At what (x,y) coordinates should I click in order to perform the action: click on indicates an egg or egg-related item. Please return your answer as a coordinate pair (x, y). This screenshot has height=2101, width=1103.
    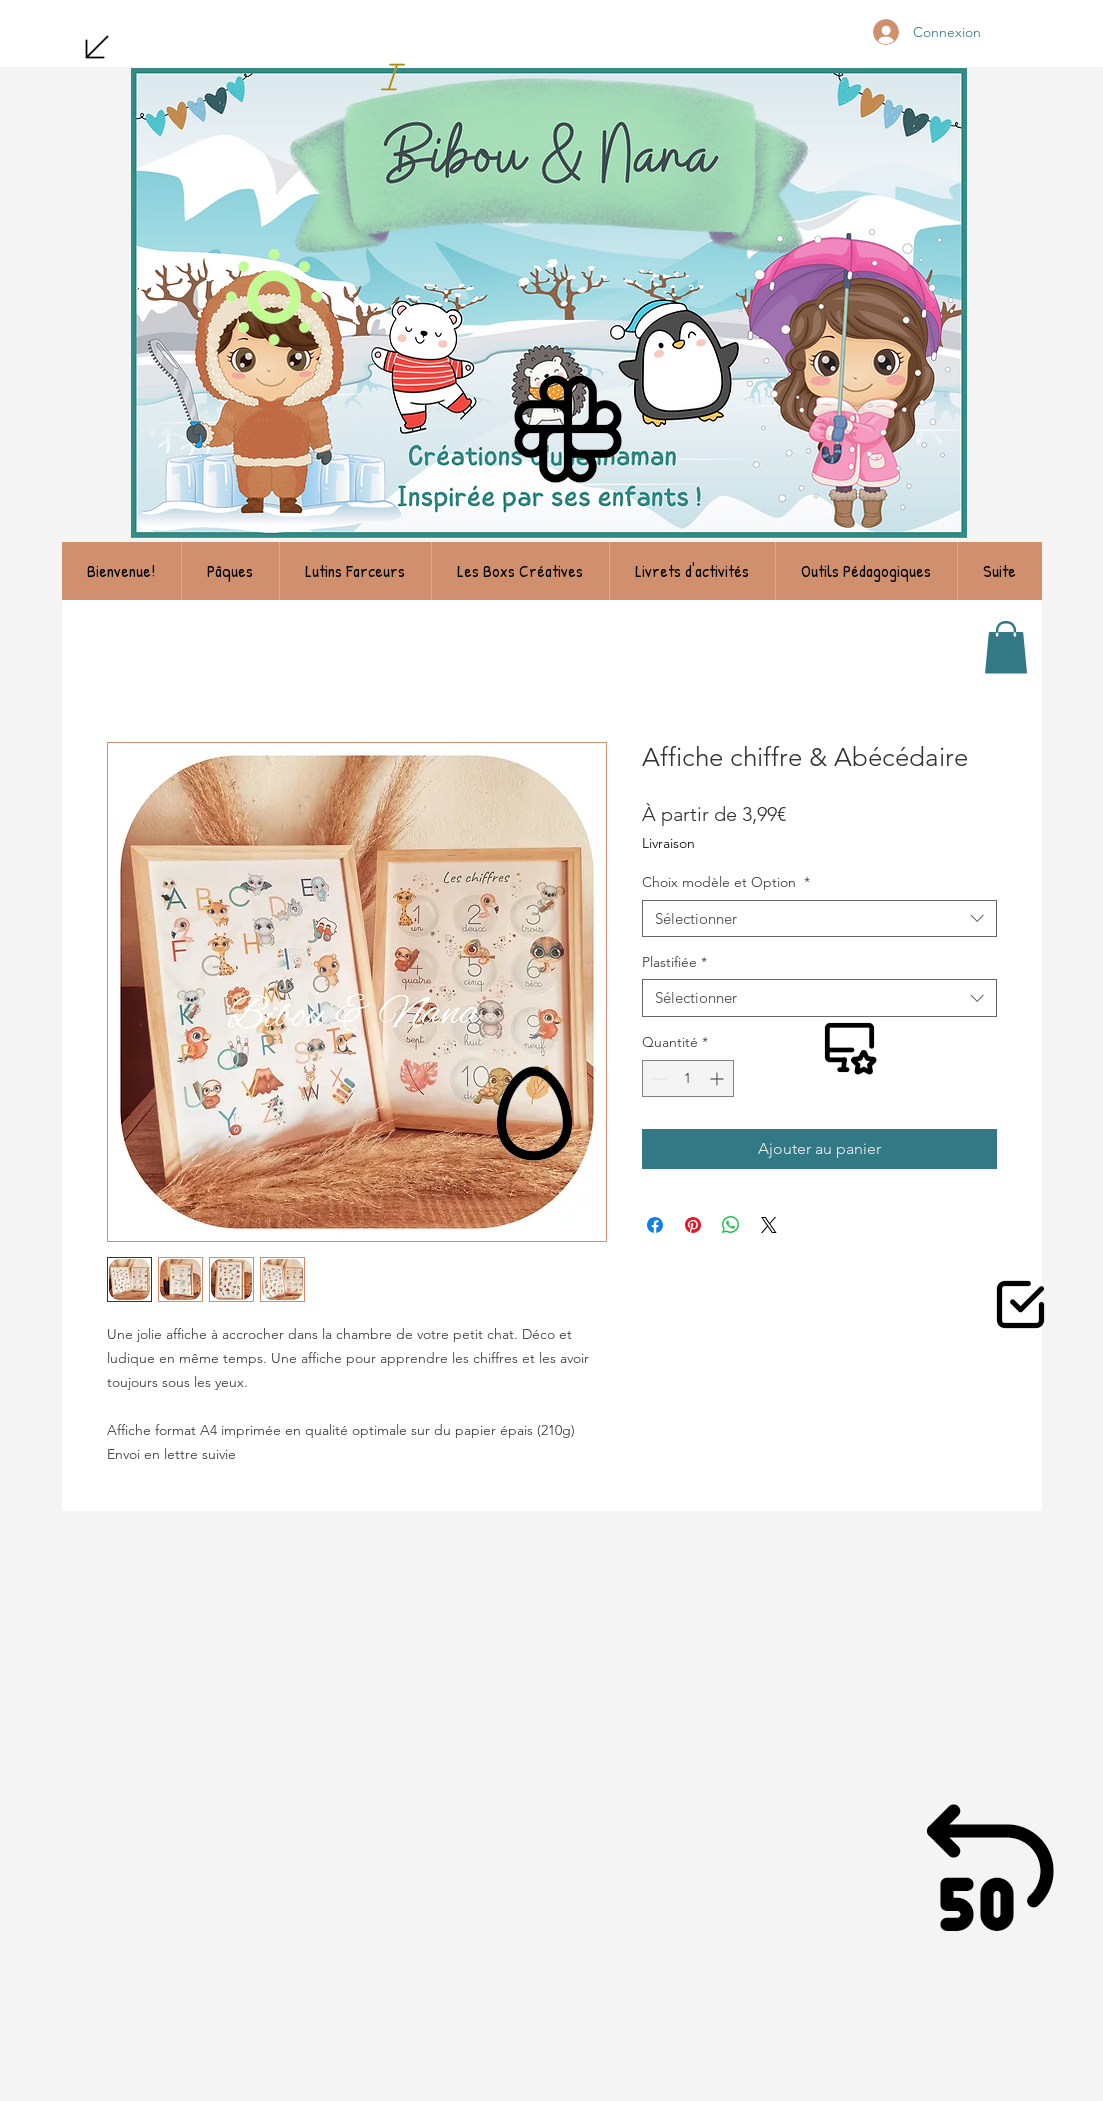
    Looking at the image, I should click on (534, 1113).